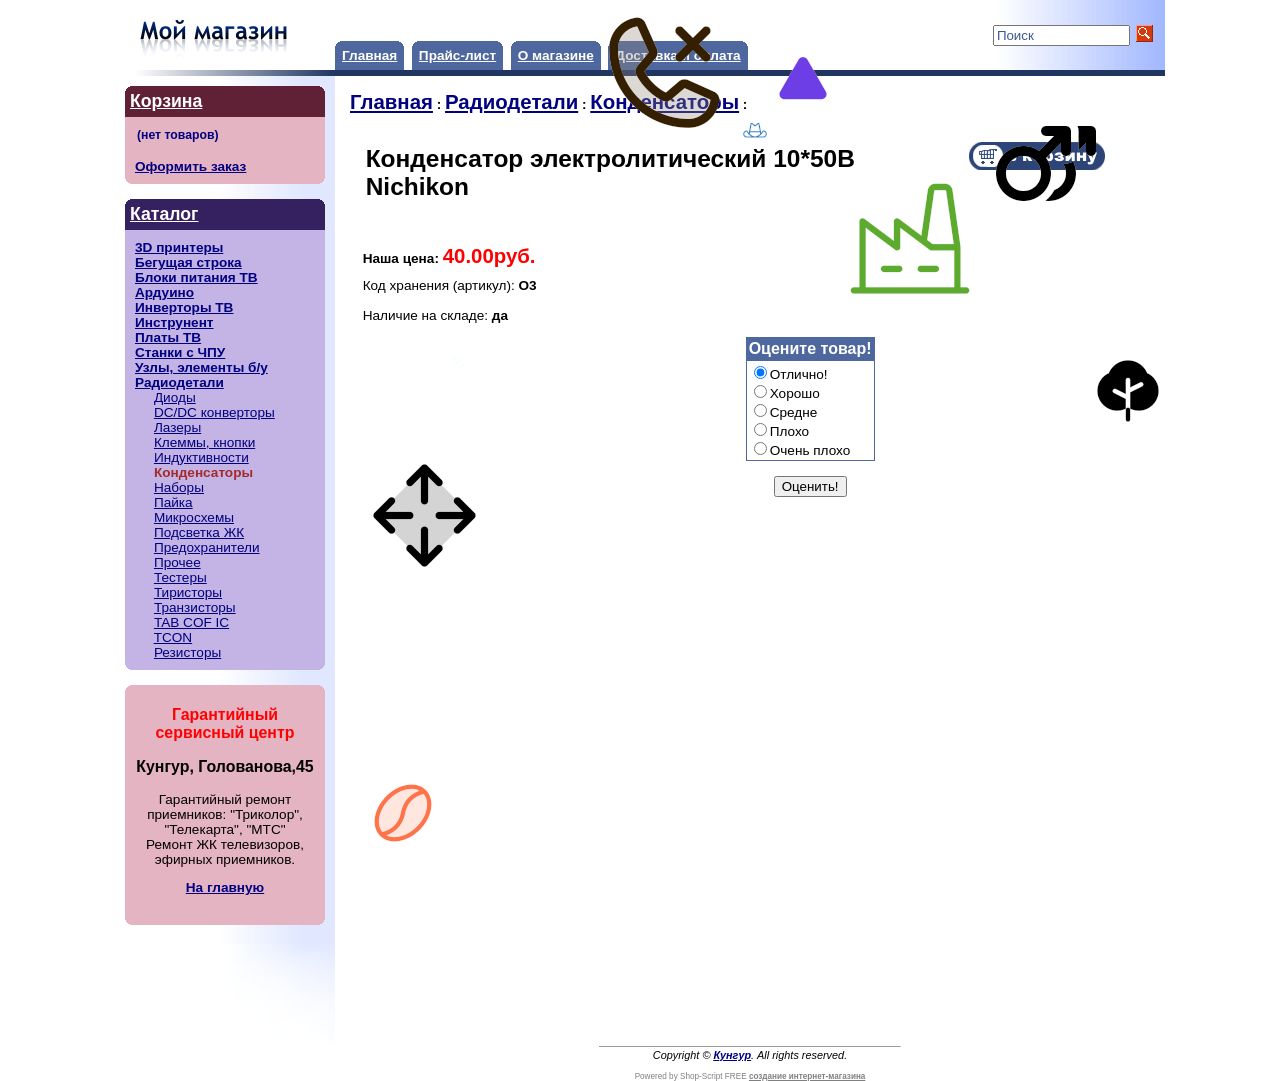 This screenshot has width=1280, height=1081. What do you see at coordinates (424, 515) in the screenshot?
I see `expand content in all directions` at bounding box center [424, 515].